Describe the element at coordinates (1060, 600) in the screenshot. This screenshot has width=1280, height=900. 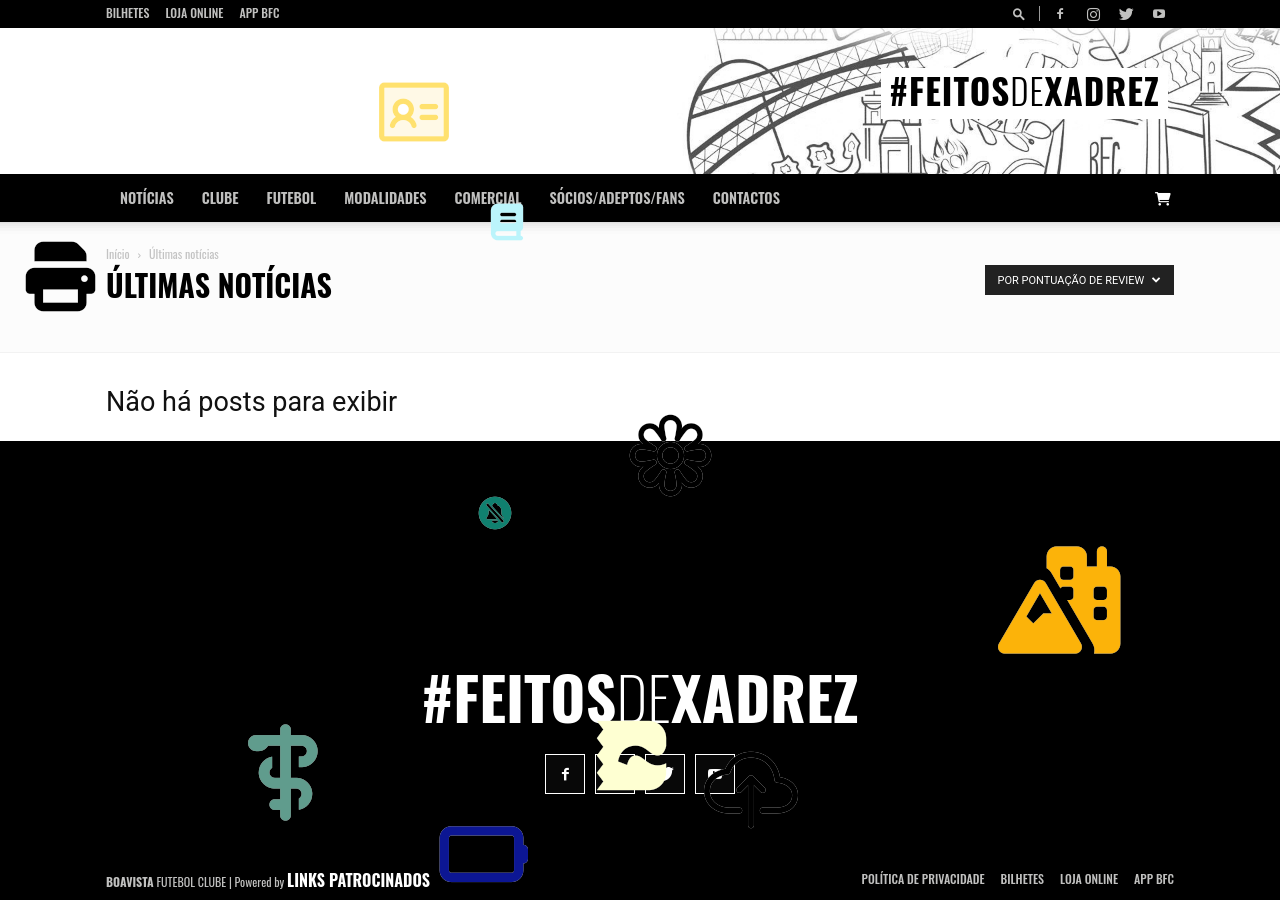
I see `explore outdoor and urban destinations` at that location.